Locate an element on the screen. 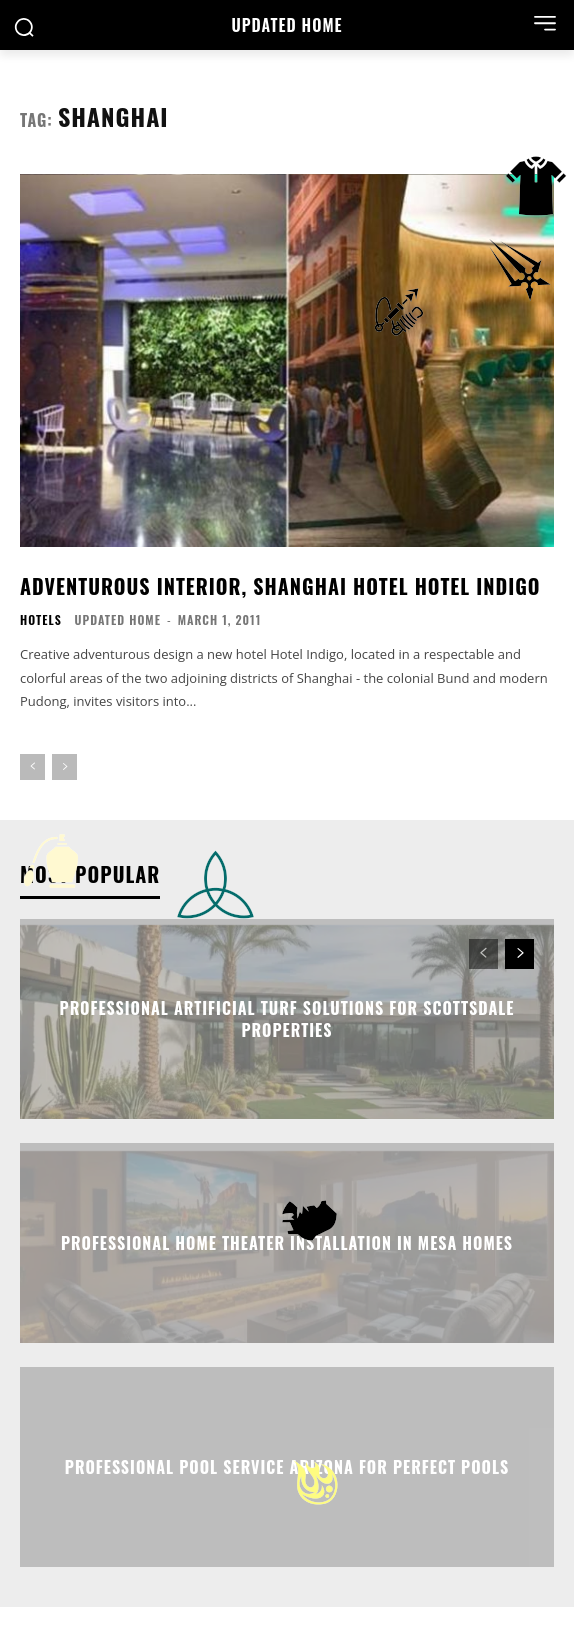 The image size is (574, 1647). attack or throw weapon action is located at coordinates (520, 270).